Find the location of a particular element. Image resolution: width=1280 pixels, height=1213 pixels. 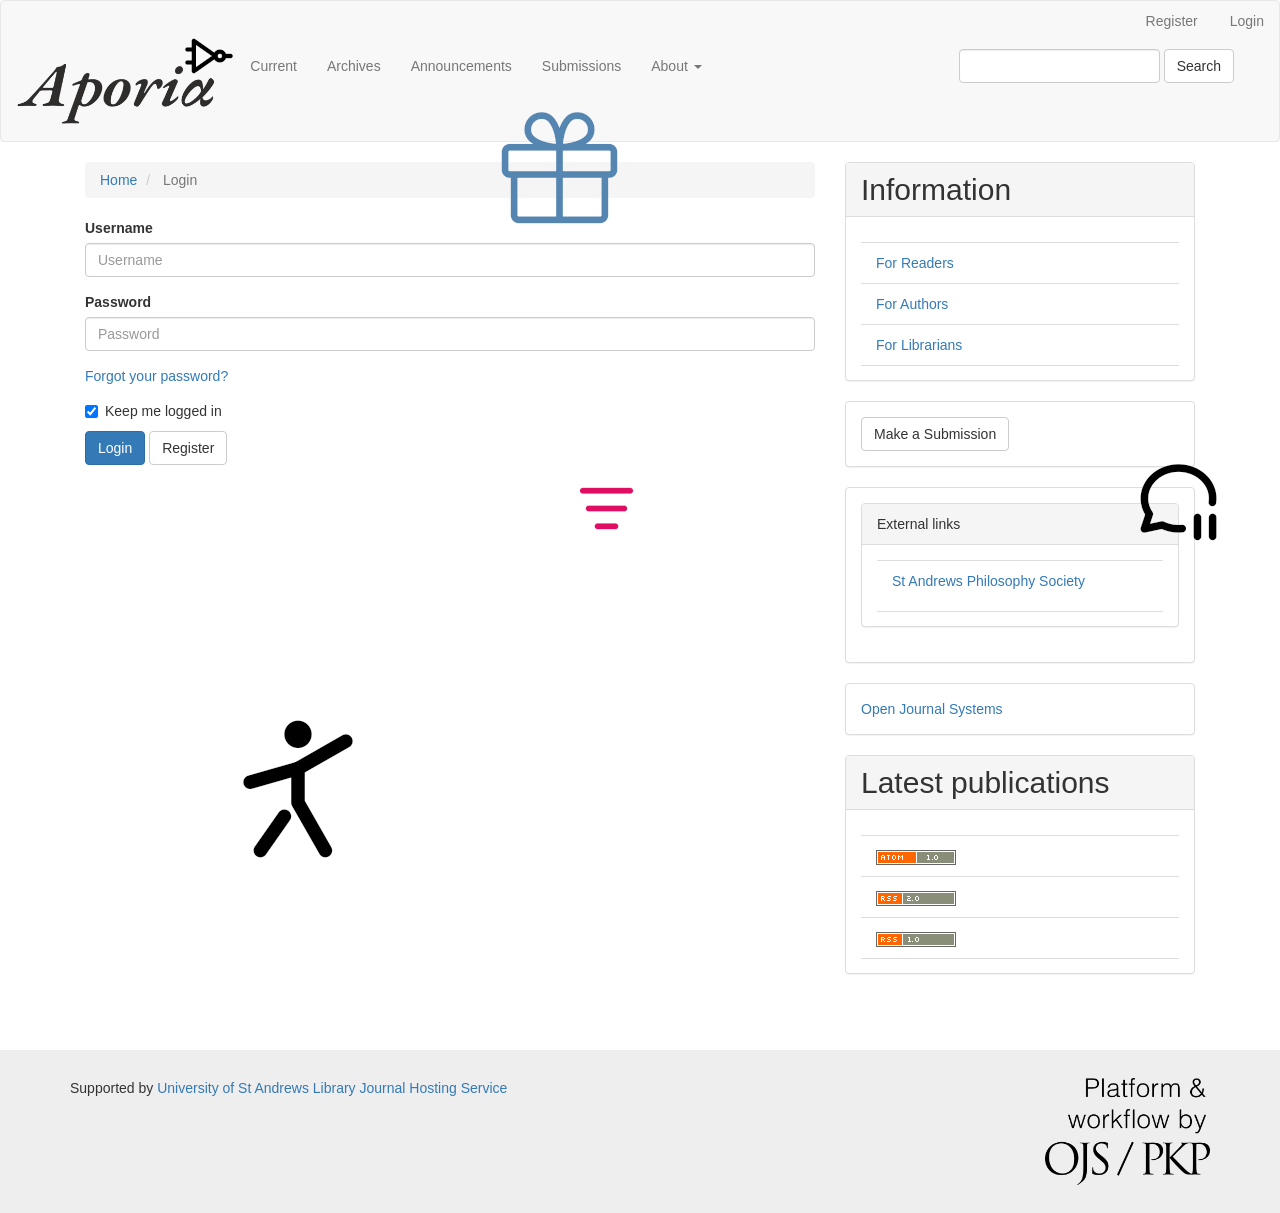

view or redeem a gift is located at coordinates (559, 174).